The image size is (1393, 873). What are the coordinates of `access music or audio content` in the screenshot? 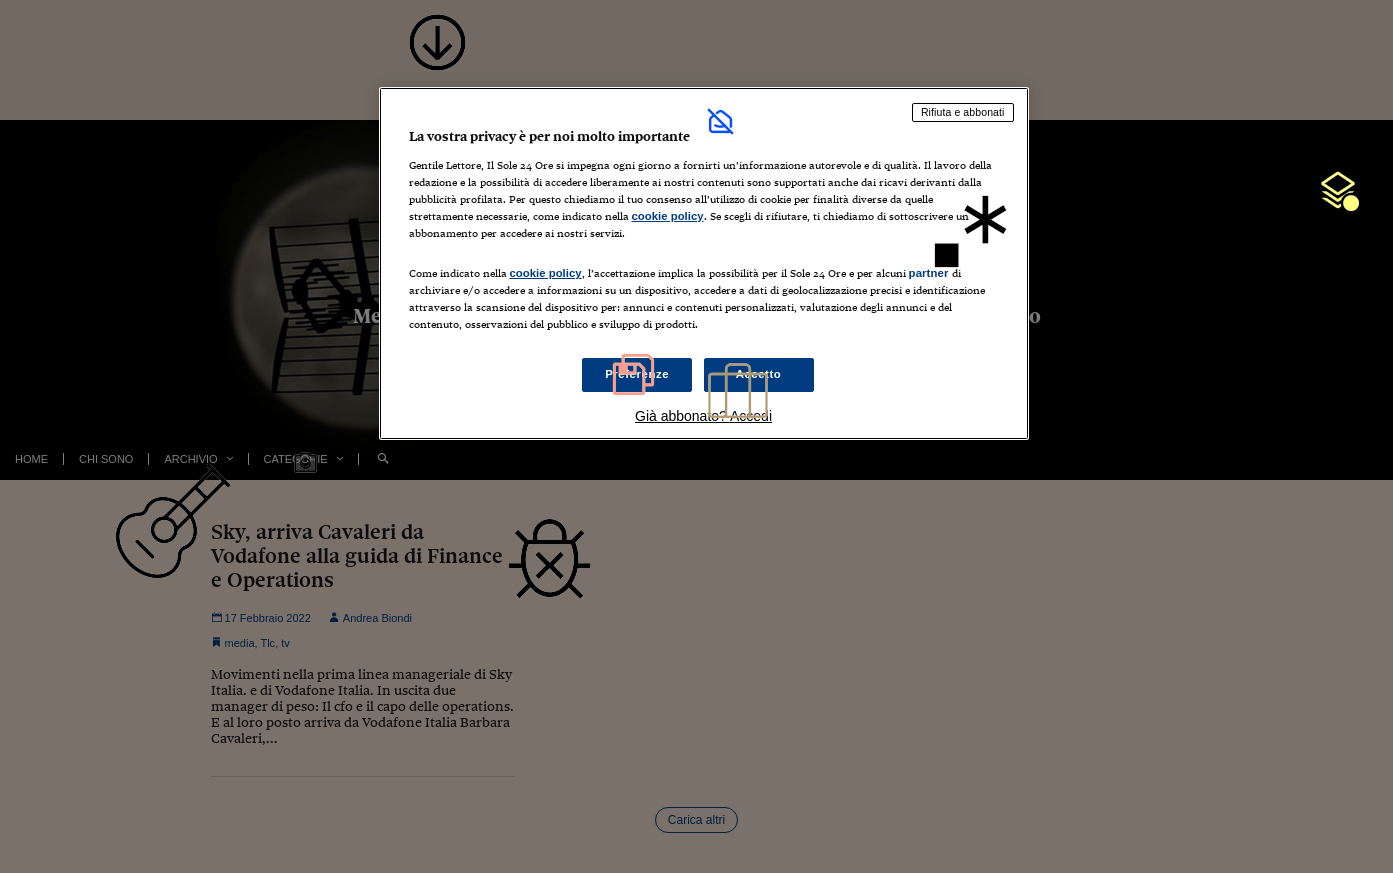 It's located at (172, 522).